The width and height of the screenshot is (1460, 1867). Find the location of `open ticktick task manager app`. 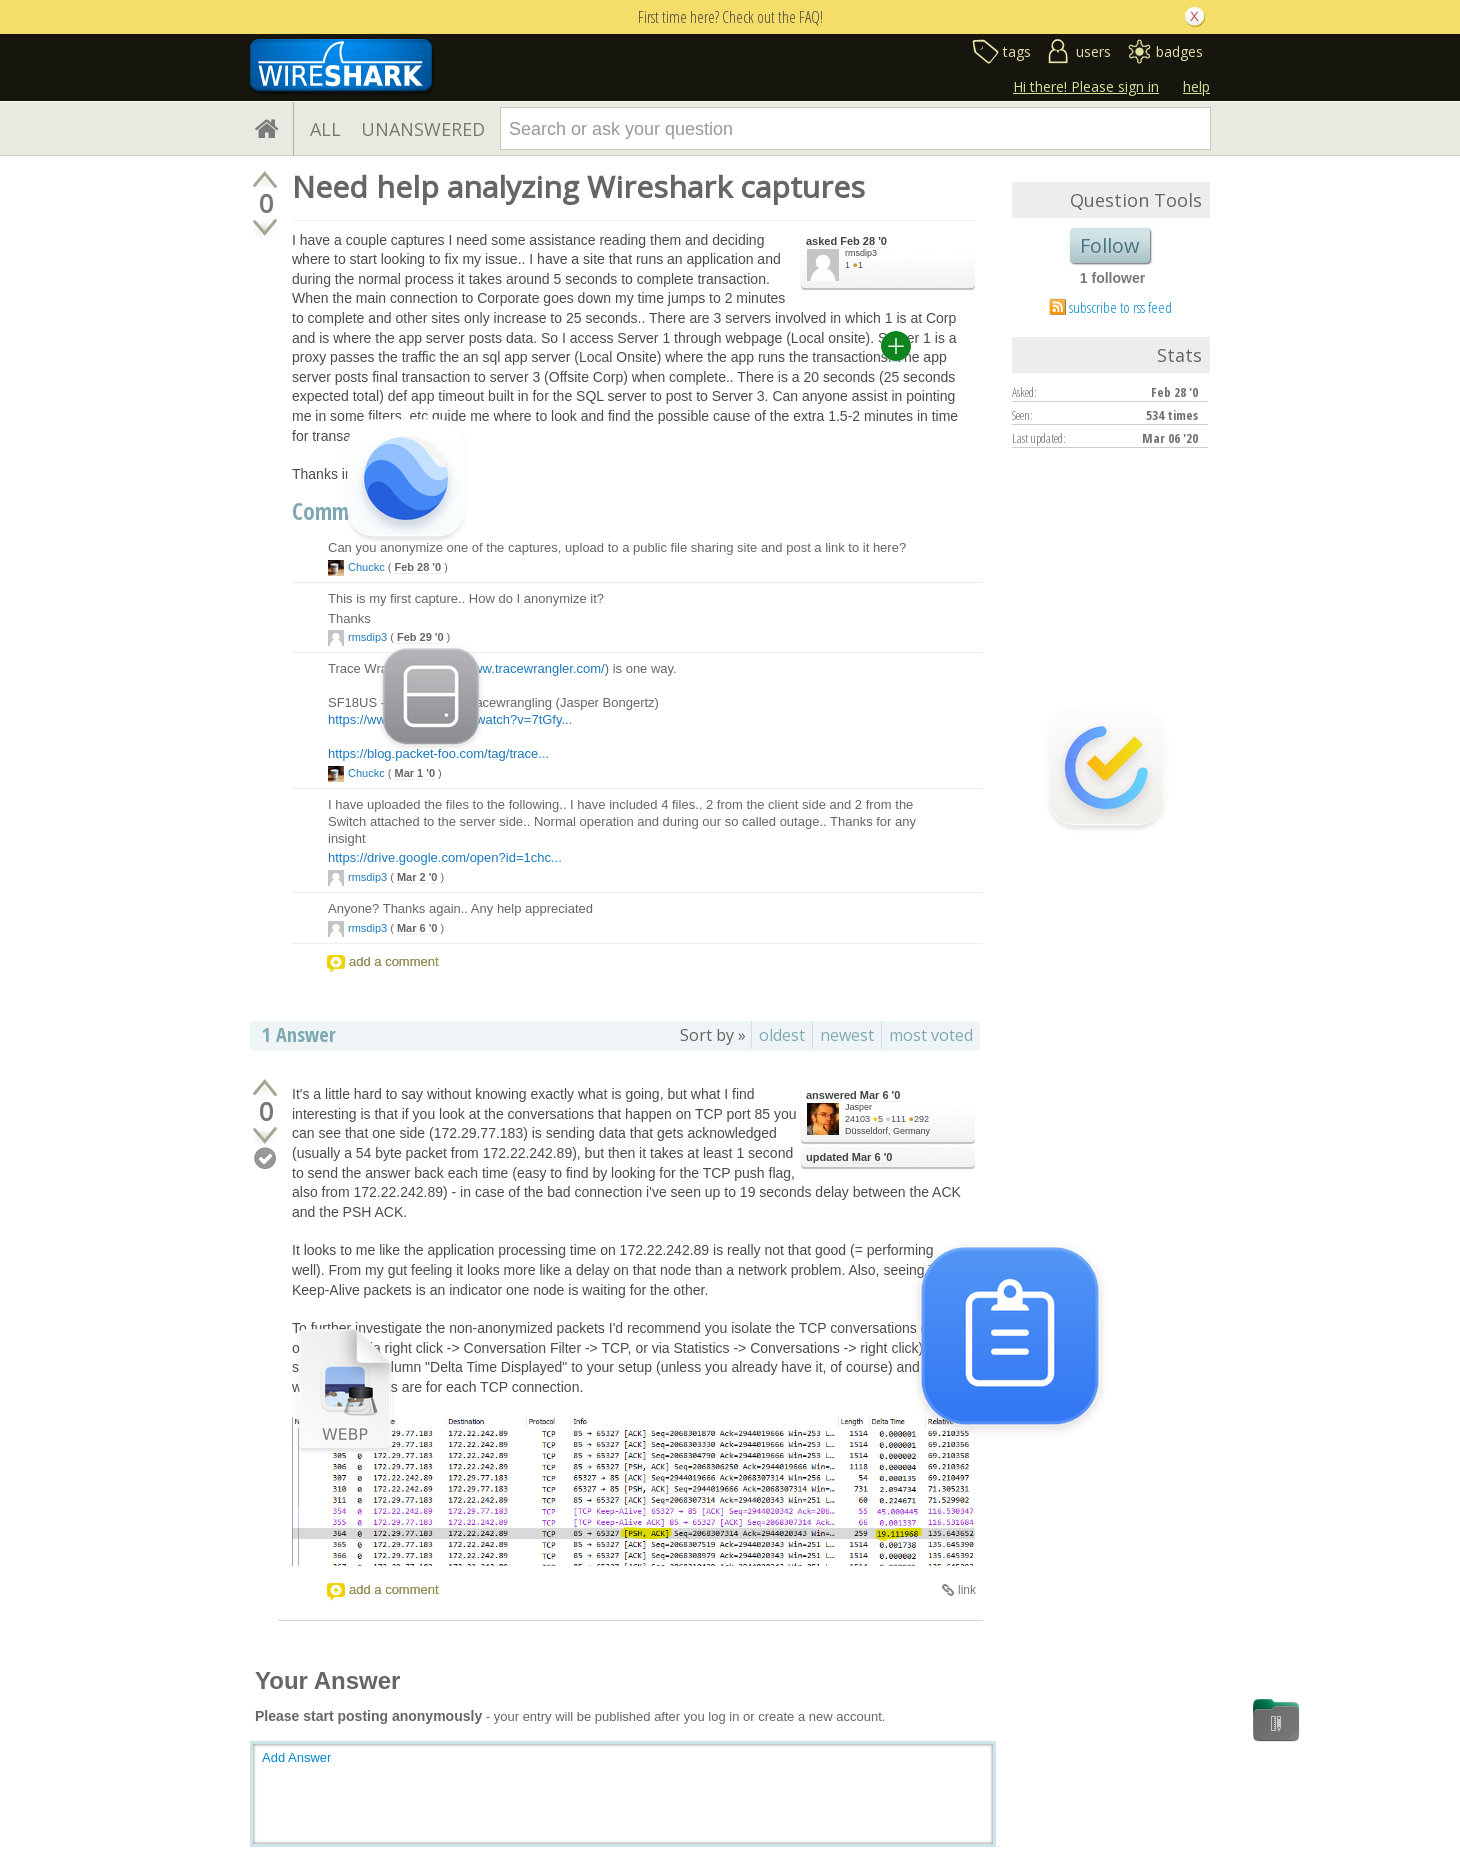

open ticktick task manager app is located at coordinates (1106, 767).